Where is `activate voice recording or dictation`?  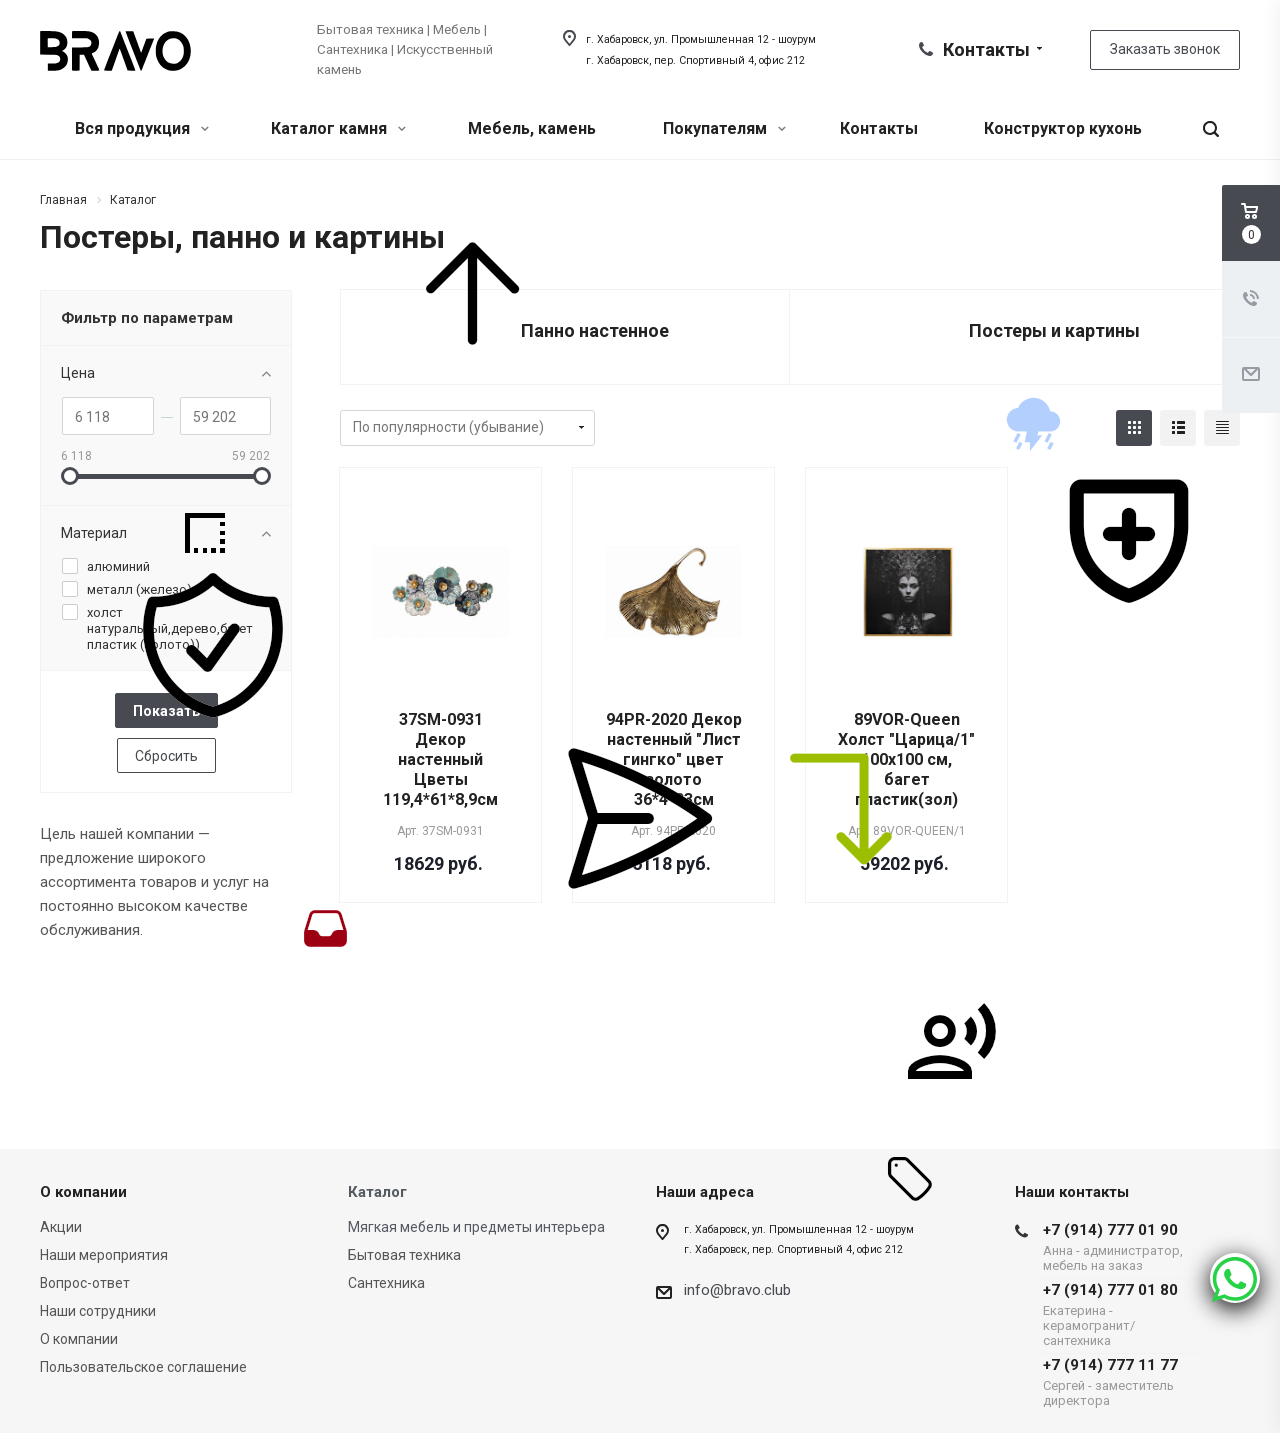 activate voice recording or dictation is located at coordinates (952, 1043).